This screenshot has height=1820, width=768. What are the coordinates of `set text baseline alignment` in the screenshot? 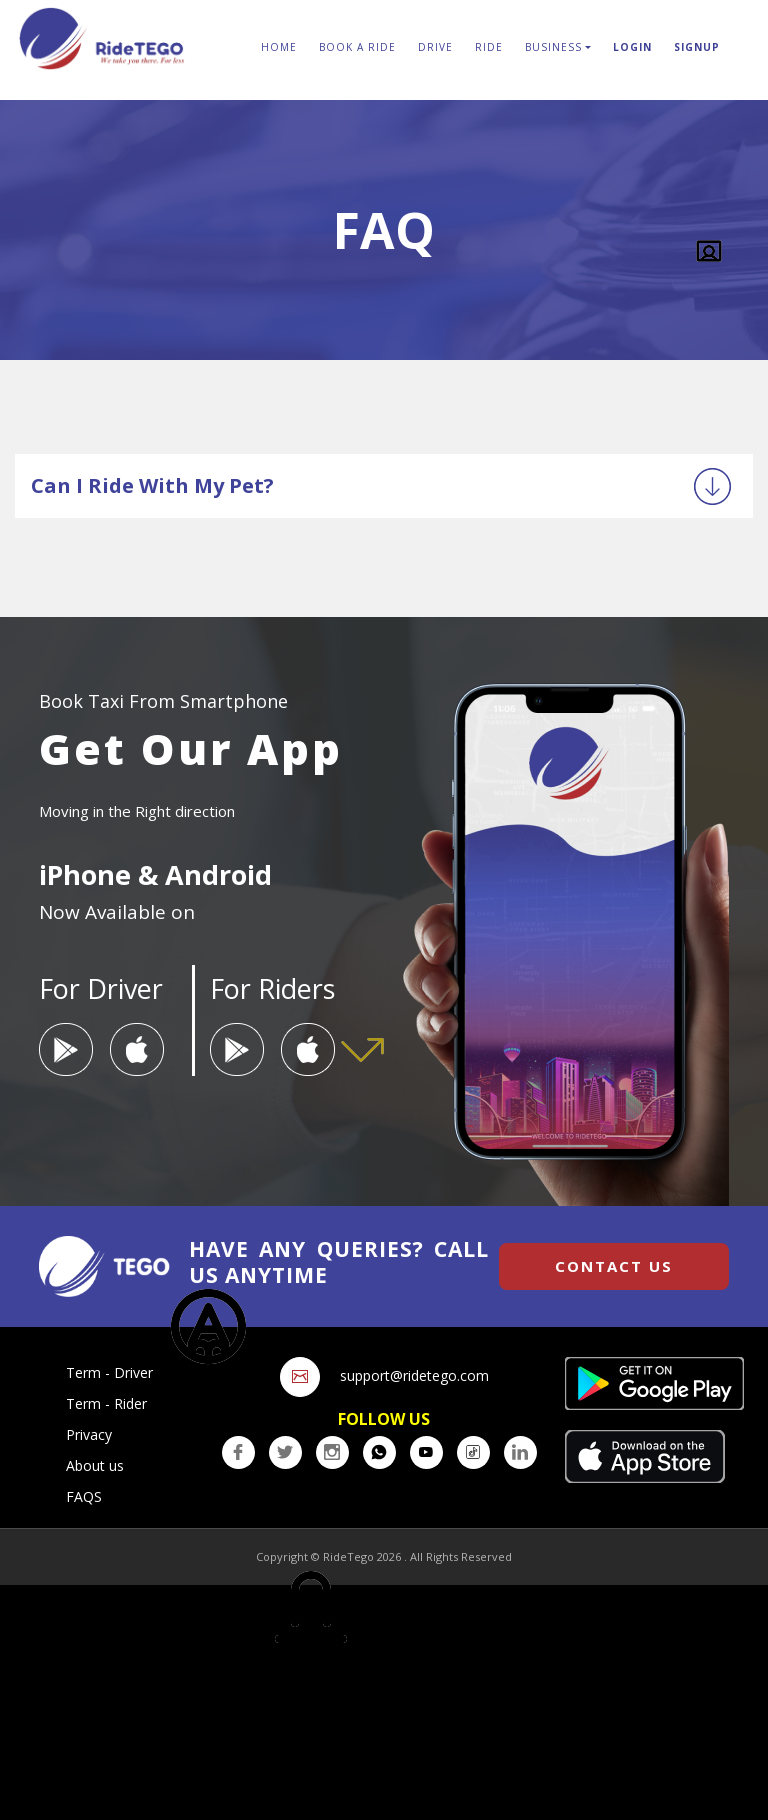 It's located at (311, 1607).